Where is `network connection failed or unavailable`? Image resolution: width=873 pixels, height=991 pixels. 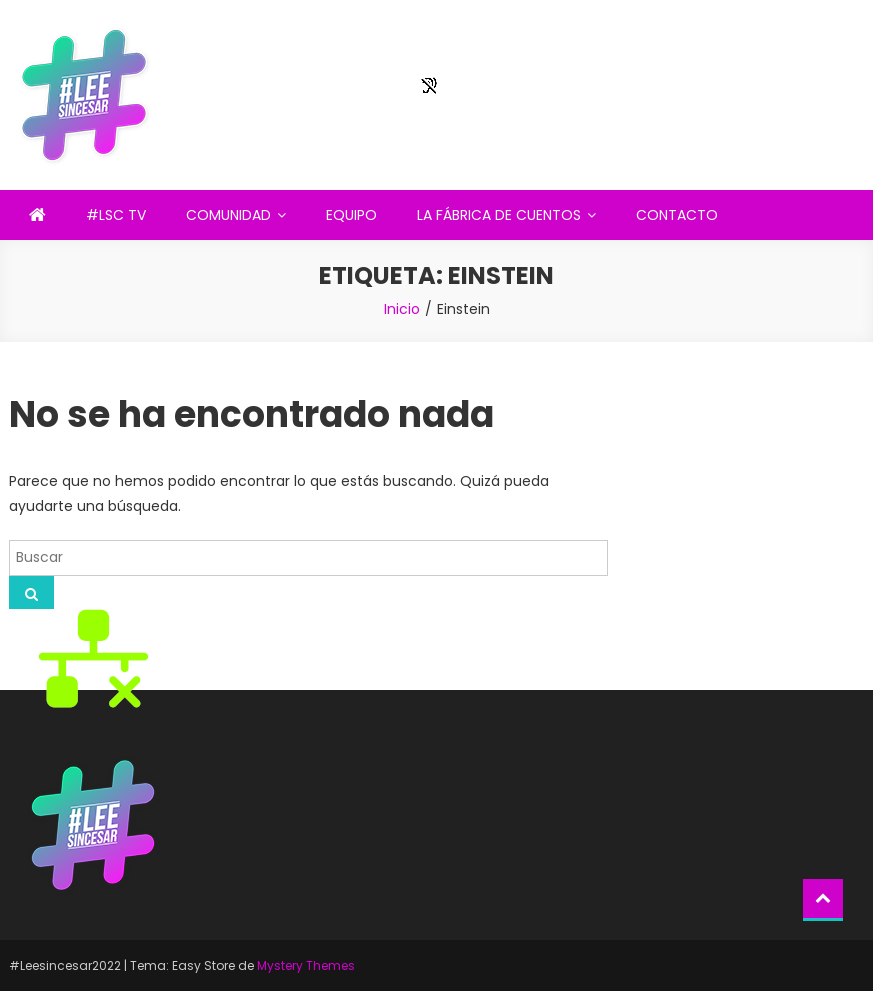
network connection failed or unavailable is located at coordinates (93, 660).